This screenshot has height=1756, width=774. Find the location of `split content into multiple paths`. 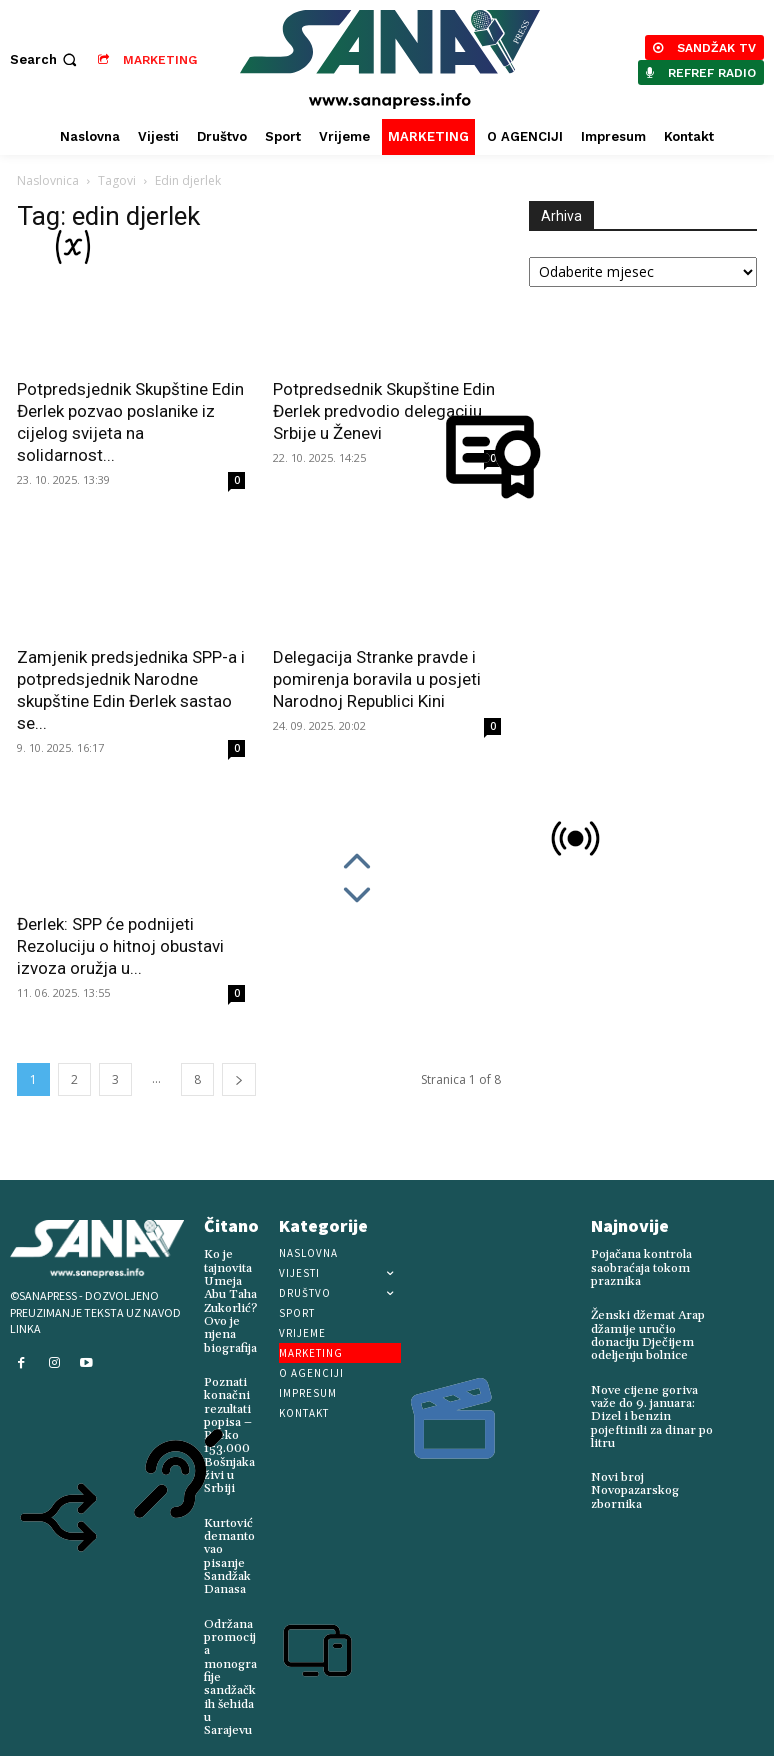

split content into multiple paths is located at coordinates (58, 1517).